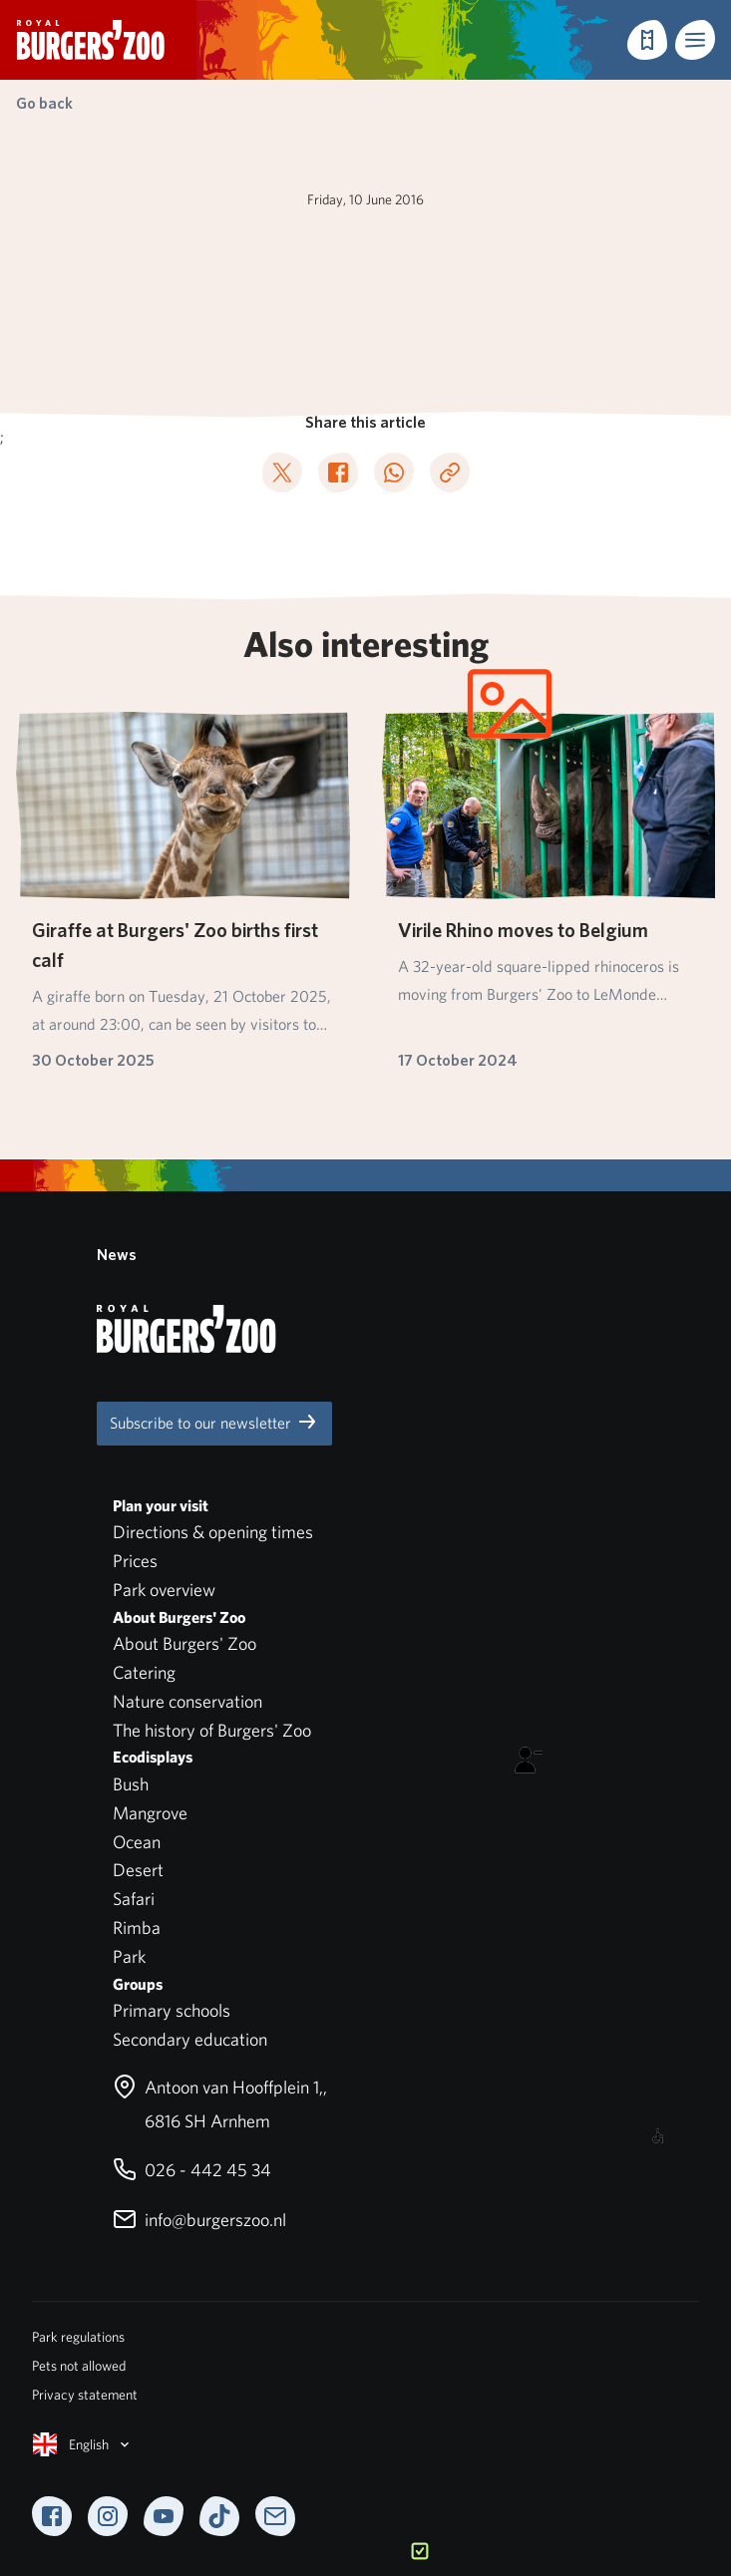  Describe the element at coordinates (528, 1760) in the screenshot. I see `remove a contact or friend` at that location.